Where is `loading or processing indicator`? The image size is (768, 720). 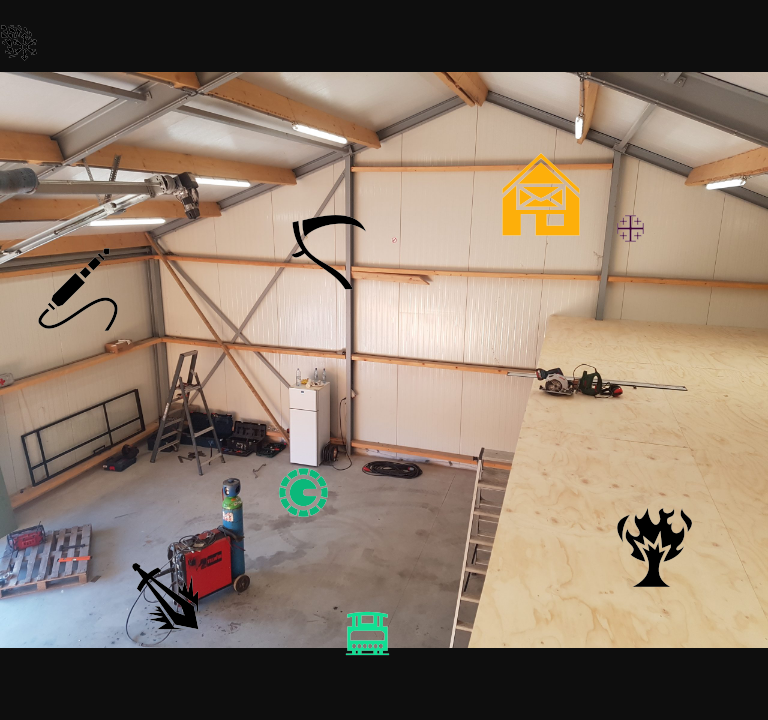
loading or processing indicator is located at coordinates (303, 492).